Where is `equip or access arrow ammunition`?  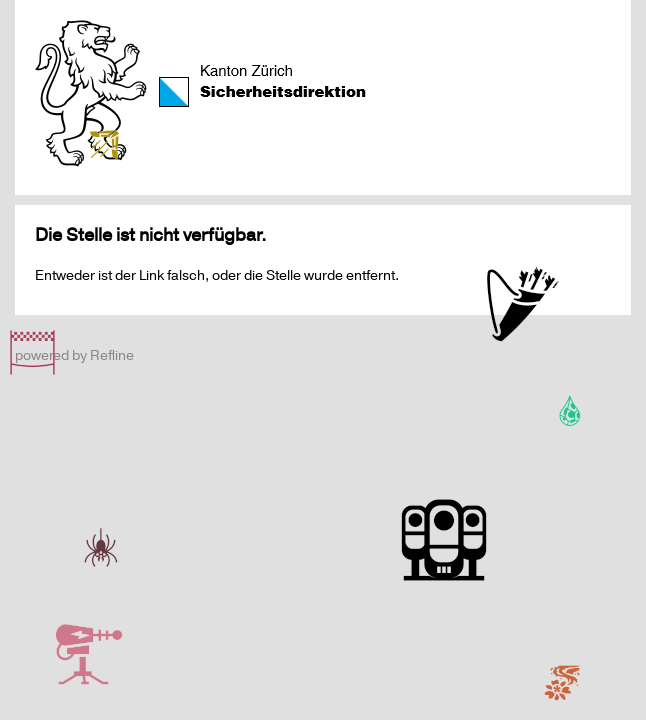 equip or access arrow ammunition is located at coordinates (523, 304).